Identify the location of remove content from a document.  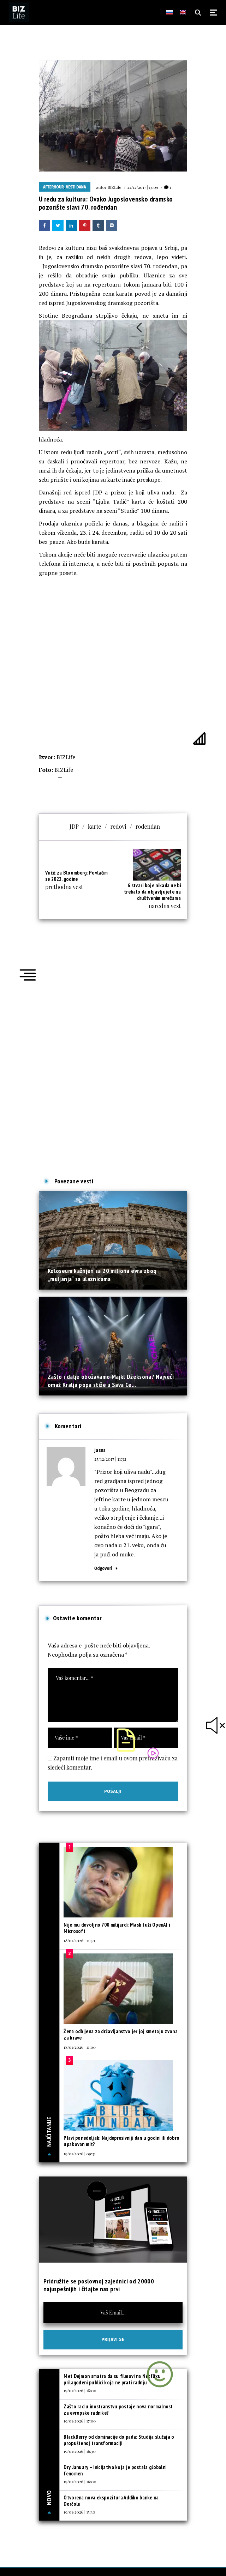
(126, 1740).